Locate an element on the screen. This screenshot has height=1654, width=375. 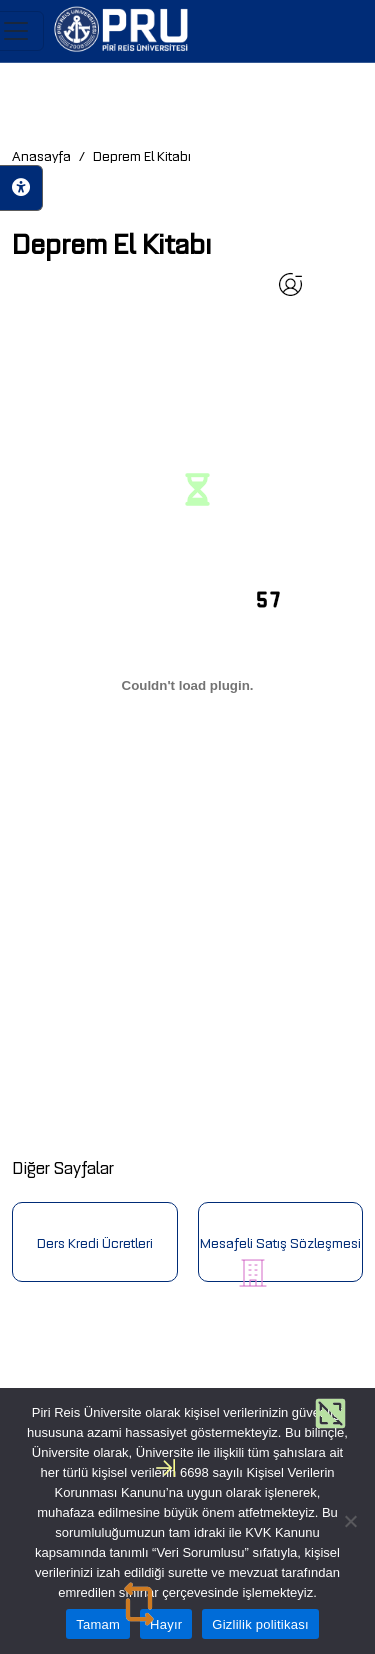
remove a user from your contacts is located at coordinates (290, 284).